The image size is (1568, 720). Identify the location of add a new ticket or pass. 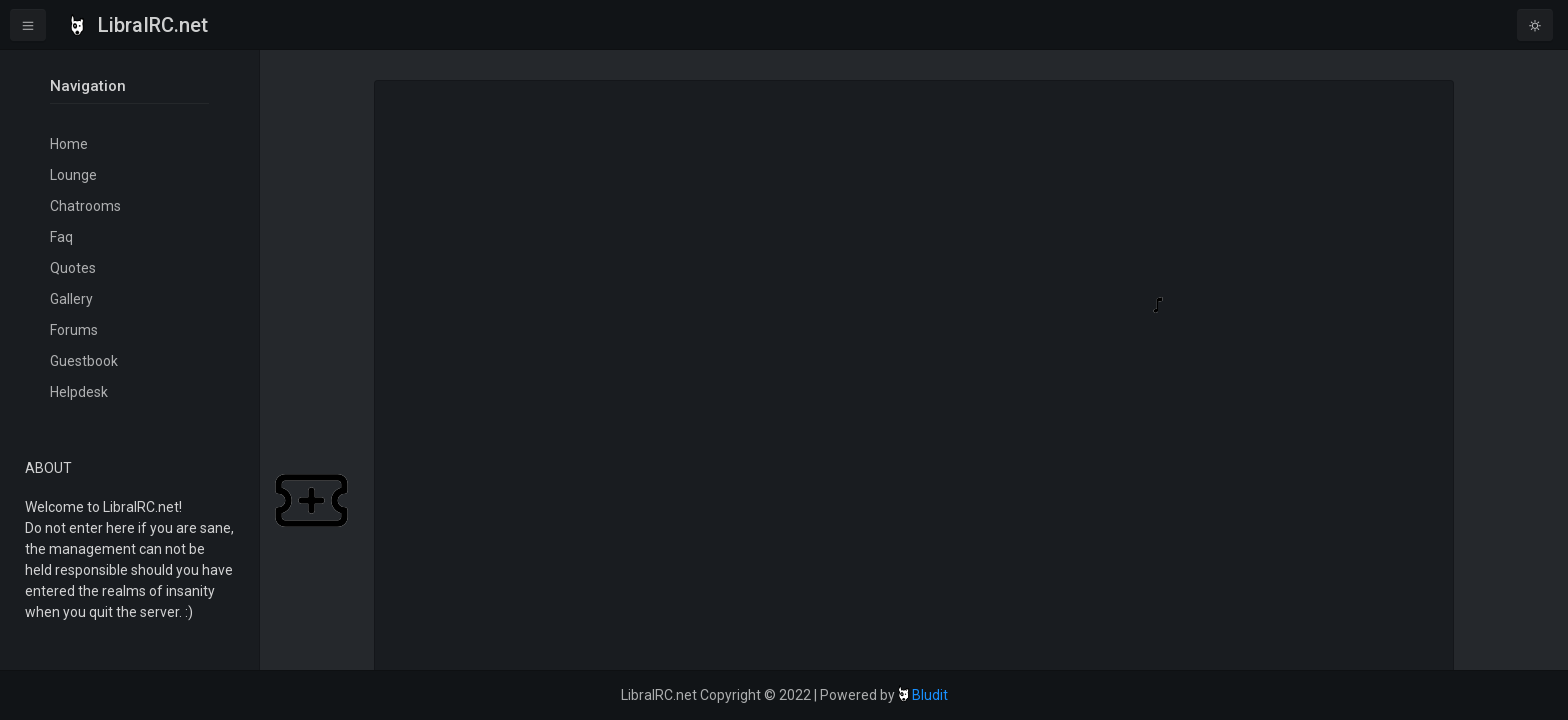
(311, 500).